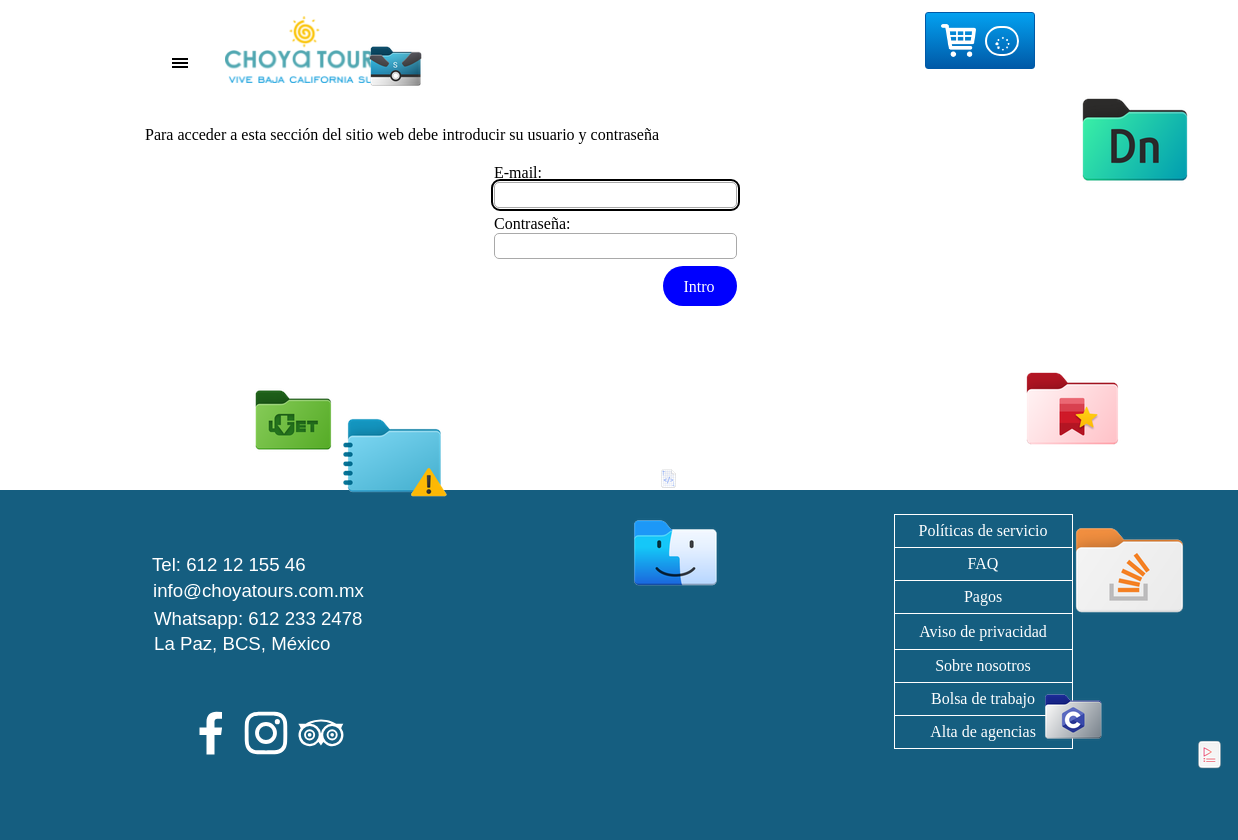  What do you see at coordinates (1129, 573) in the screenshot?
I see `open folder containing stack overflow resources` at bounding box center [1129, 573].